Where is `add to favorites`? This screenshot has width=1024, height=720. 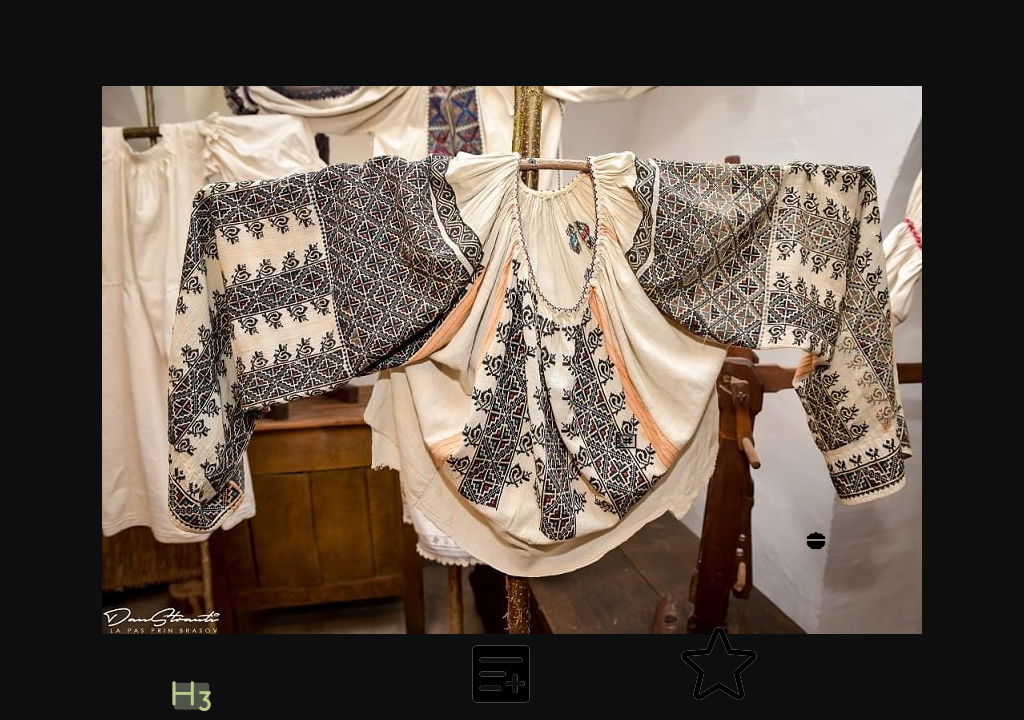 add to favorites is located at coordinates (719, 665).